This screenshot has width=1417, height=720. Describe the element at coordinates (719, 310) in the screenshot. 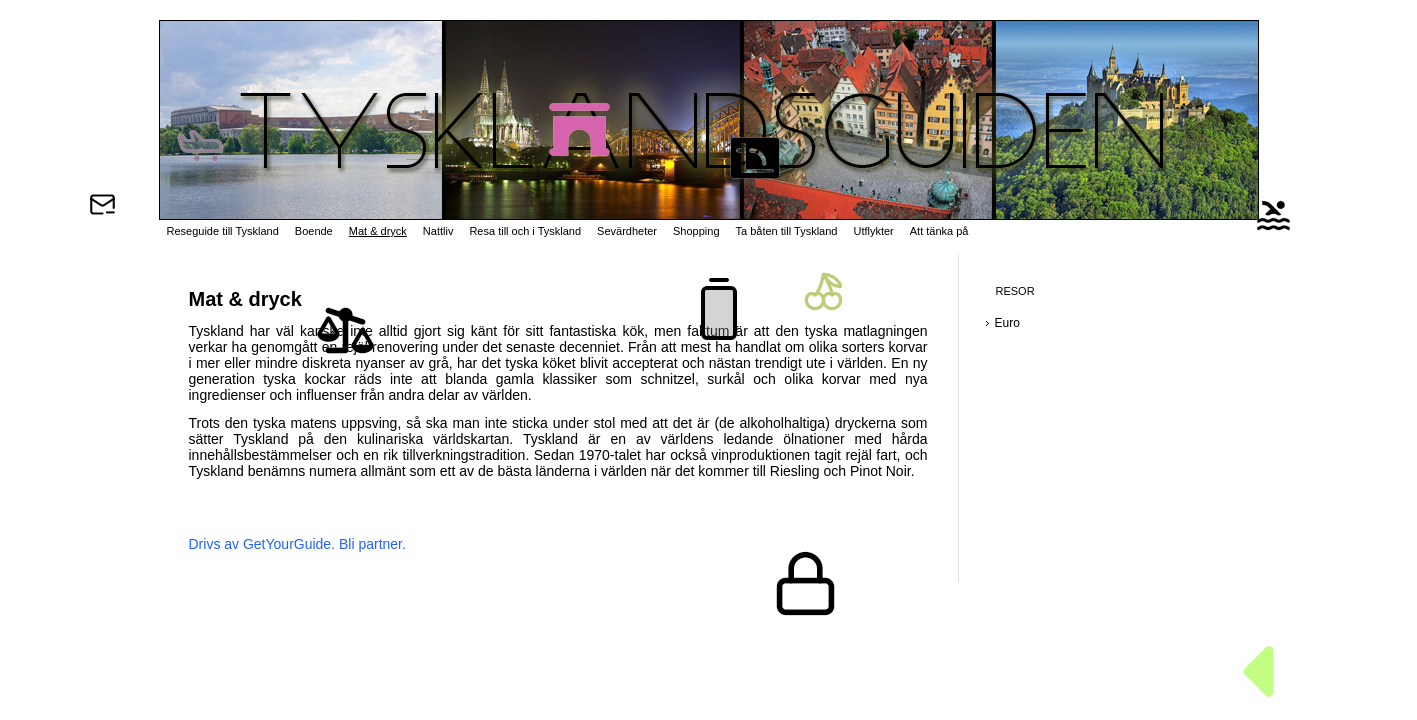

I see `indicates battery is completely drained` at that location.